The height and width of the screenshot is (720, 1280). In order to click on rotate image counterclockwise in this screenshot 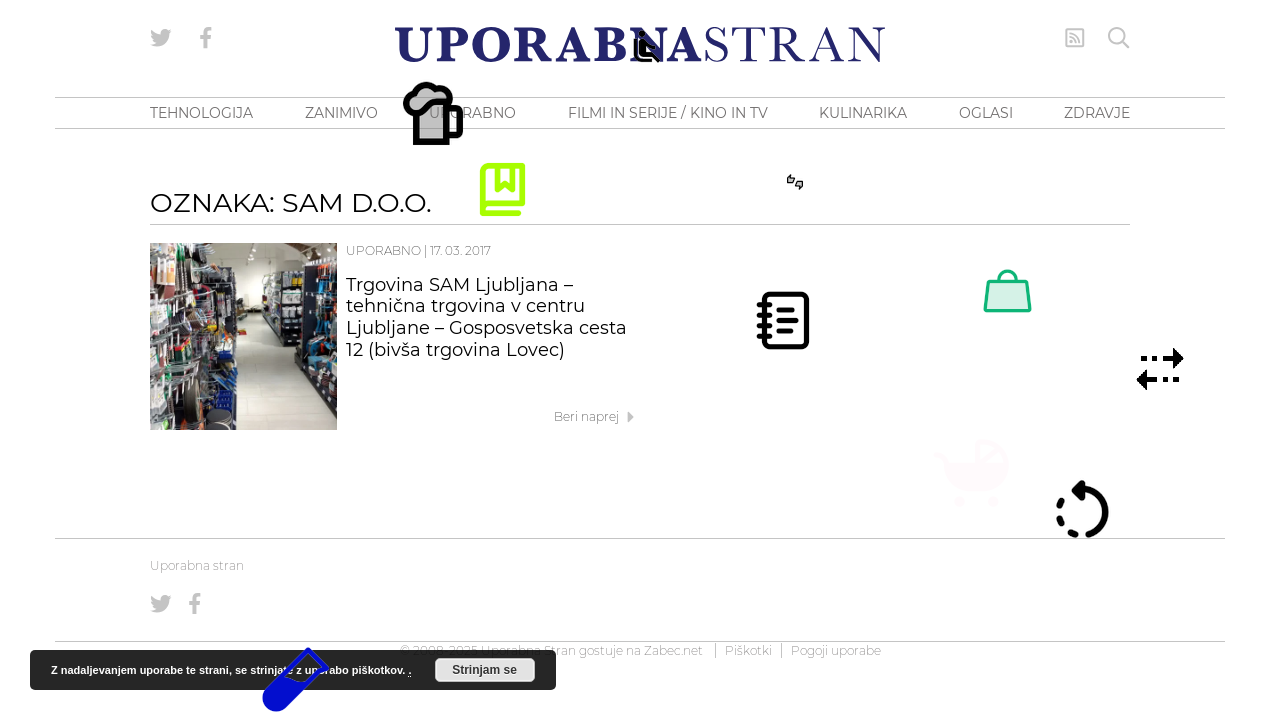, I will do `click(1082, 512)`.